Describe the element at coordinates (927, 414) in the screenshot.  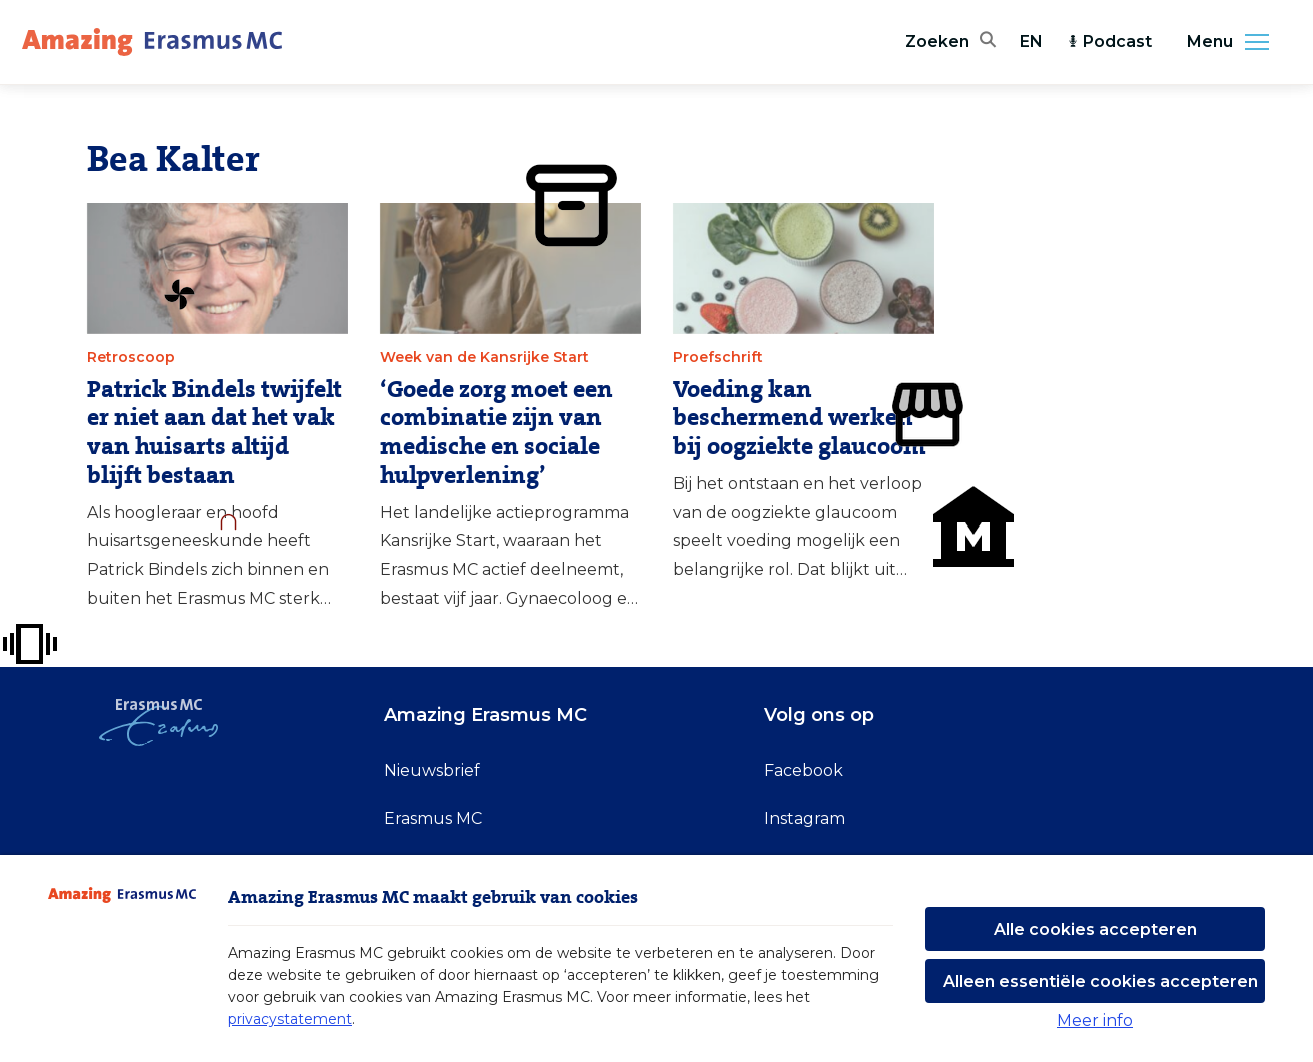
I see `browse nearby shops or stores` at that location.